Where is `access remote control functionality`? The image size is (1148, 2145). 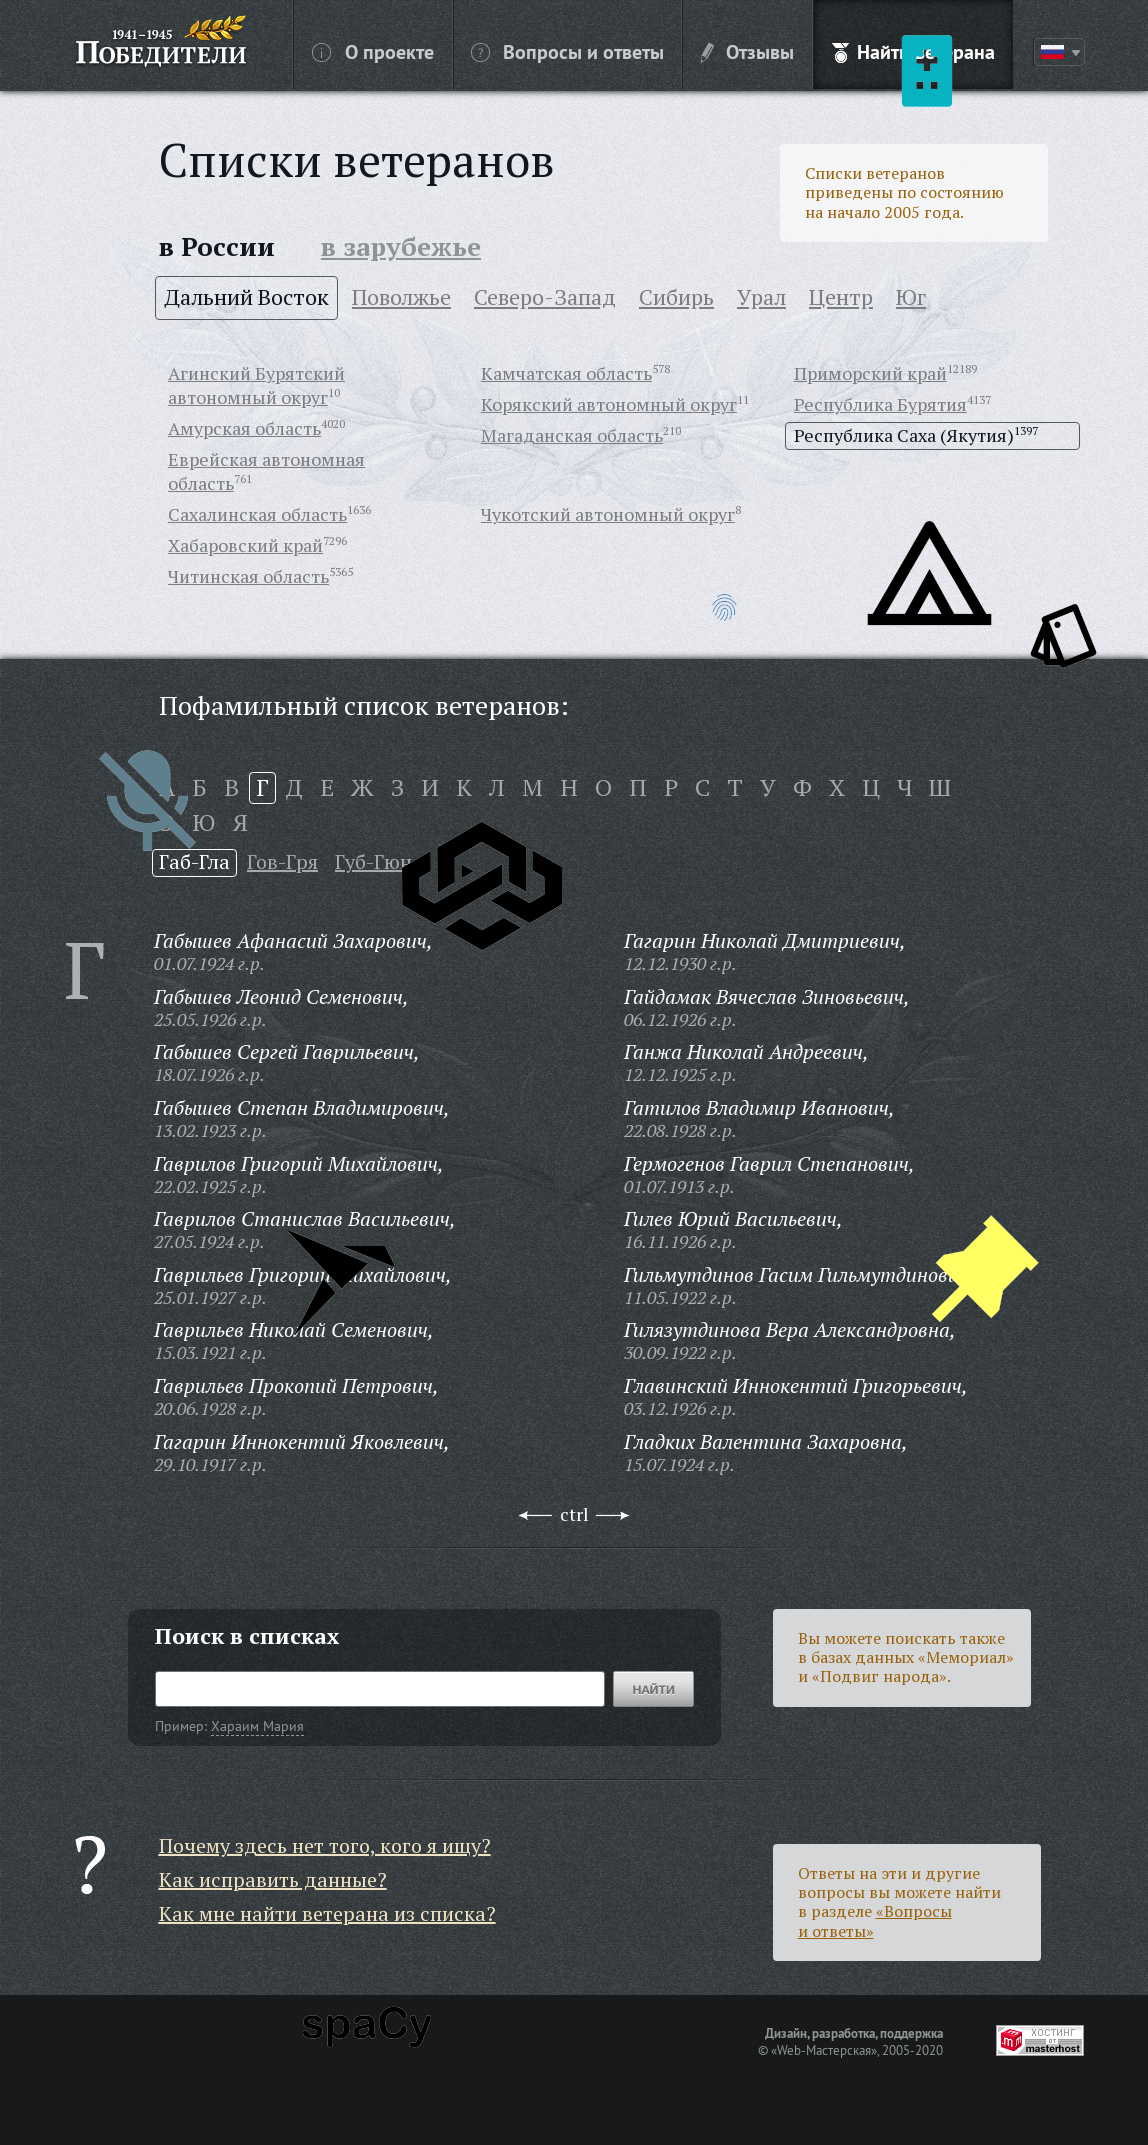 access remote control functionality is located at coordinates (927, 71).